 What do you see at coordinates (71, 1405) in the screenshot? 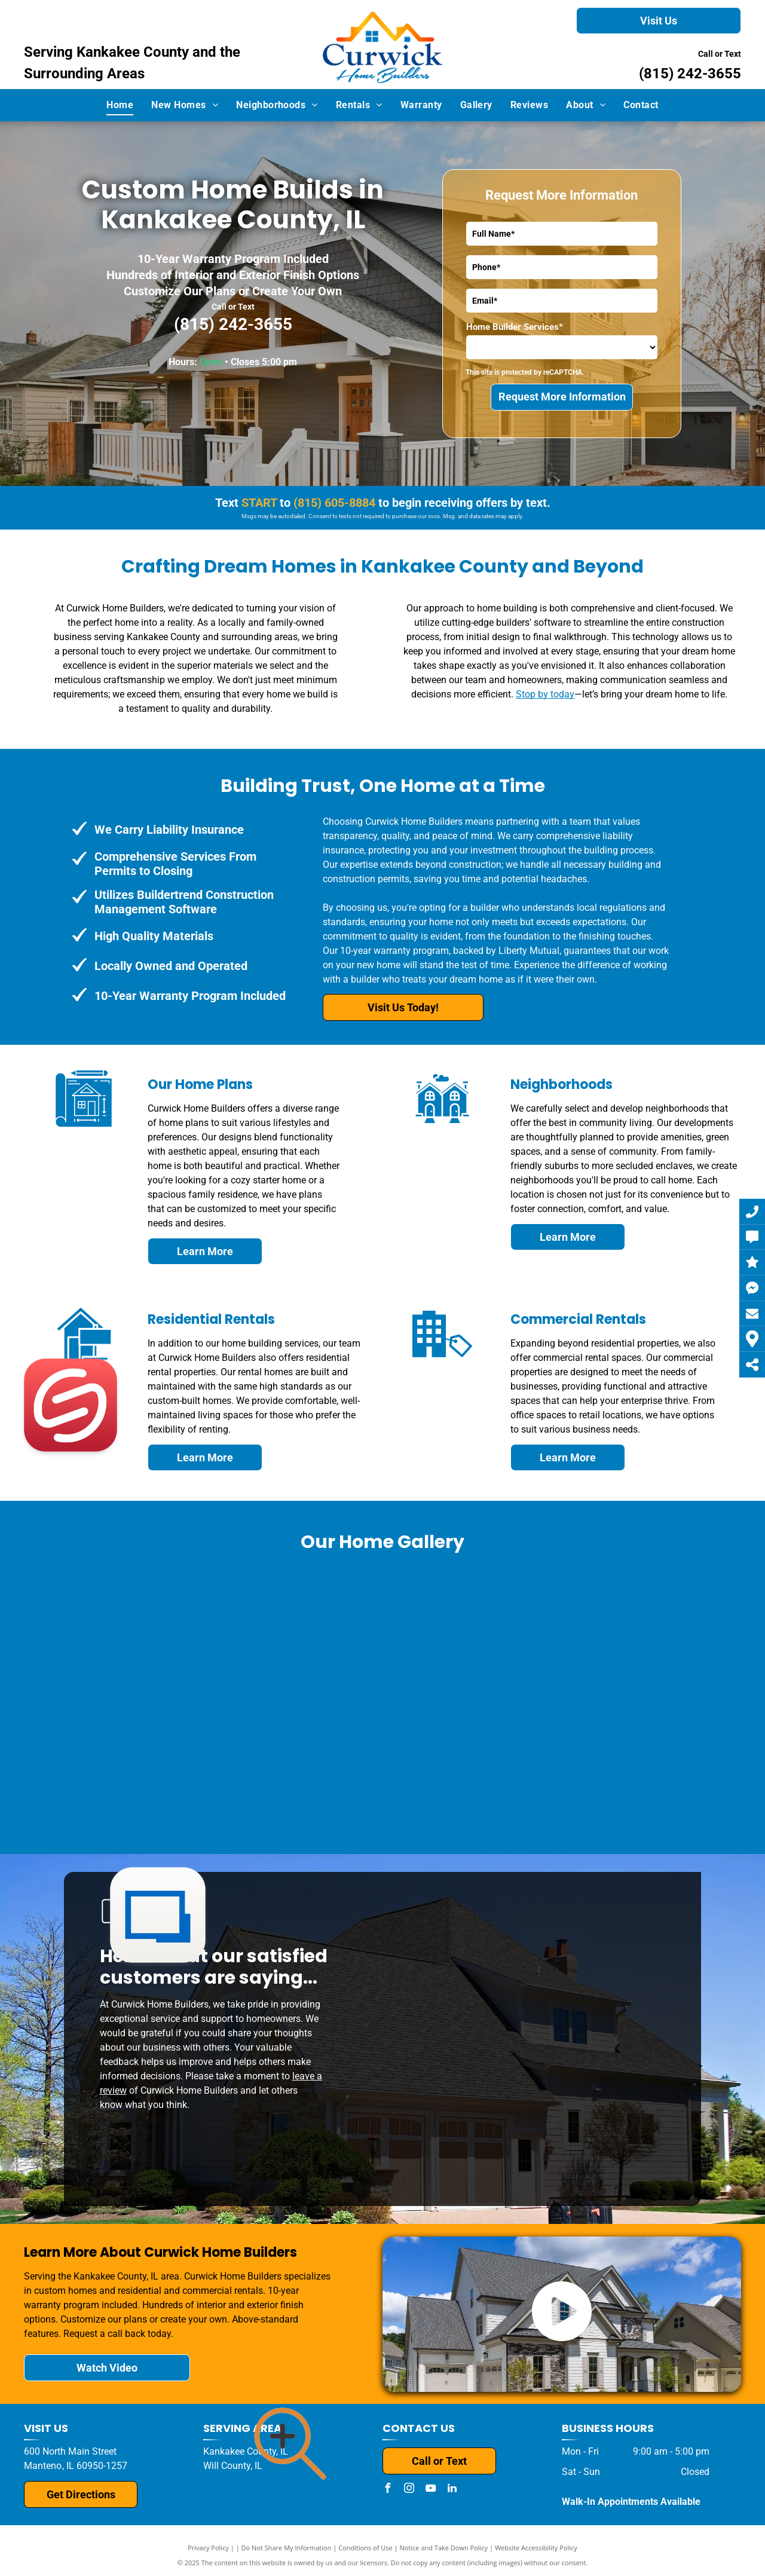
I see `open smash file transfer app` at bounding box center [71, 1405].